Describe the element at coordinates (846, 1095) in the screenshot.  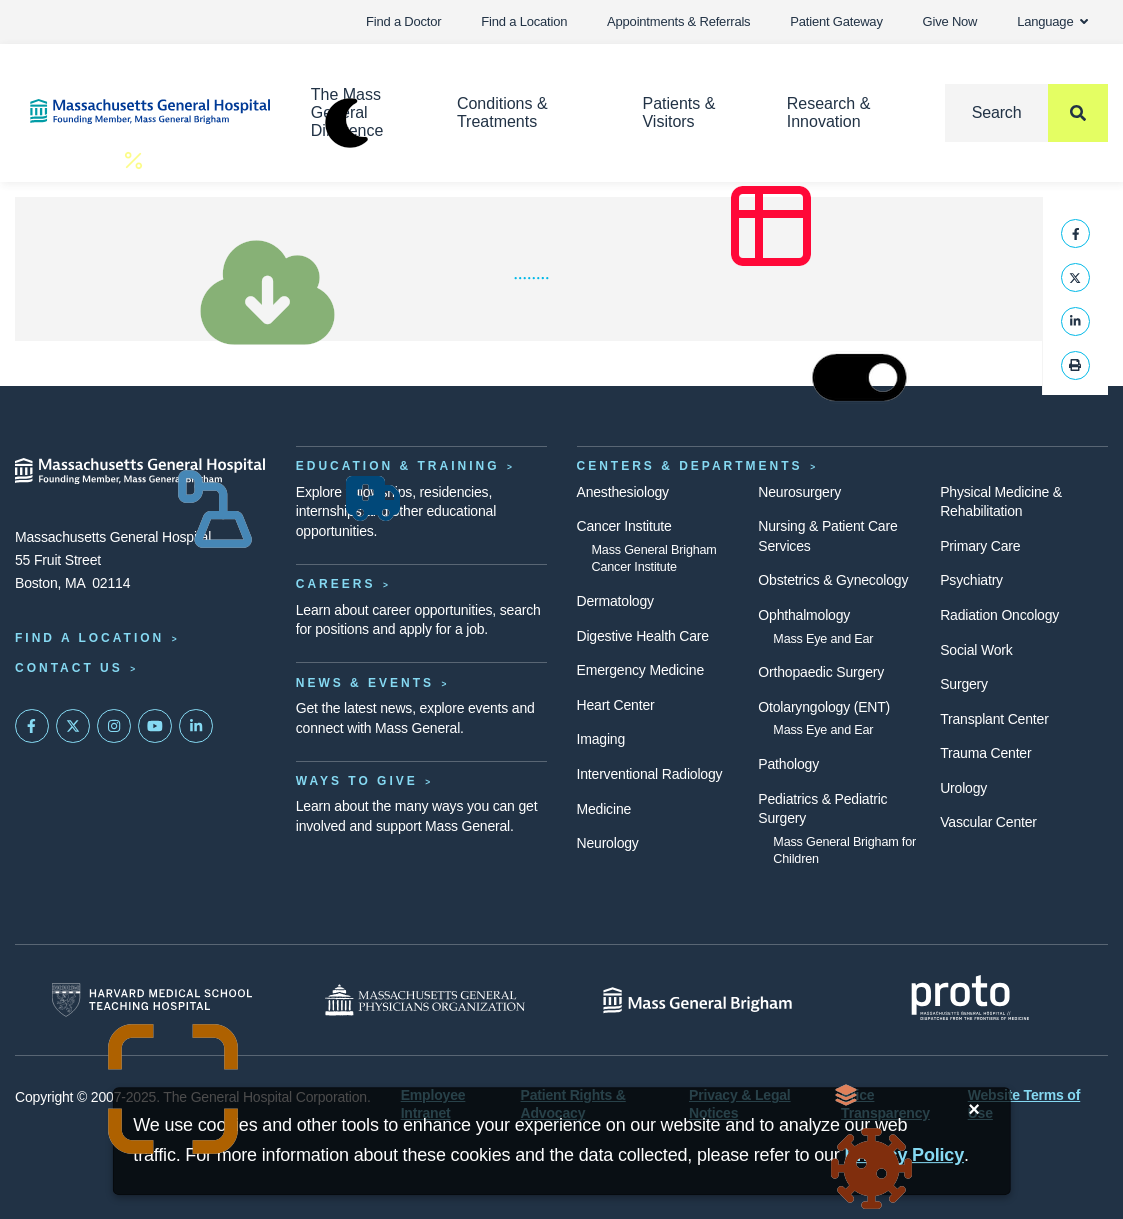
I see `view or manage layers` at that location.